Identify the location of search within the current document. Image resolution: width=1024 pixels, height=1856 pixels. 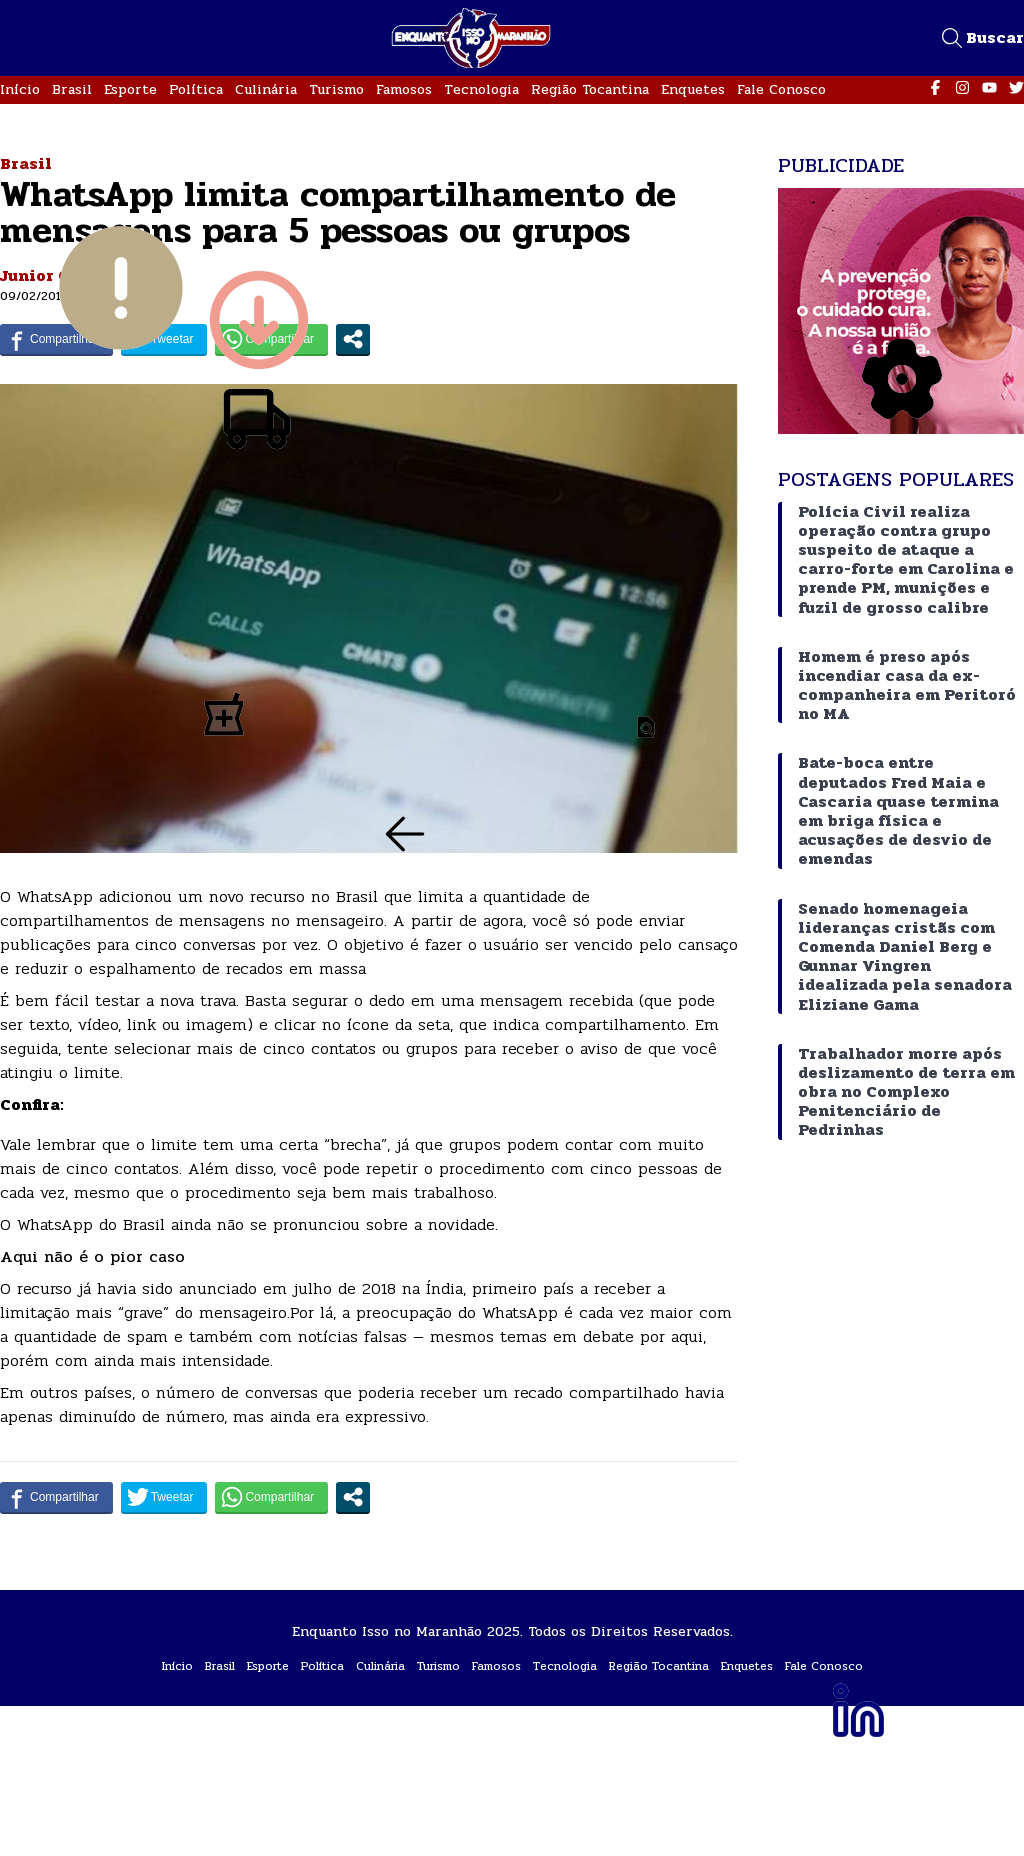
(646, 727).